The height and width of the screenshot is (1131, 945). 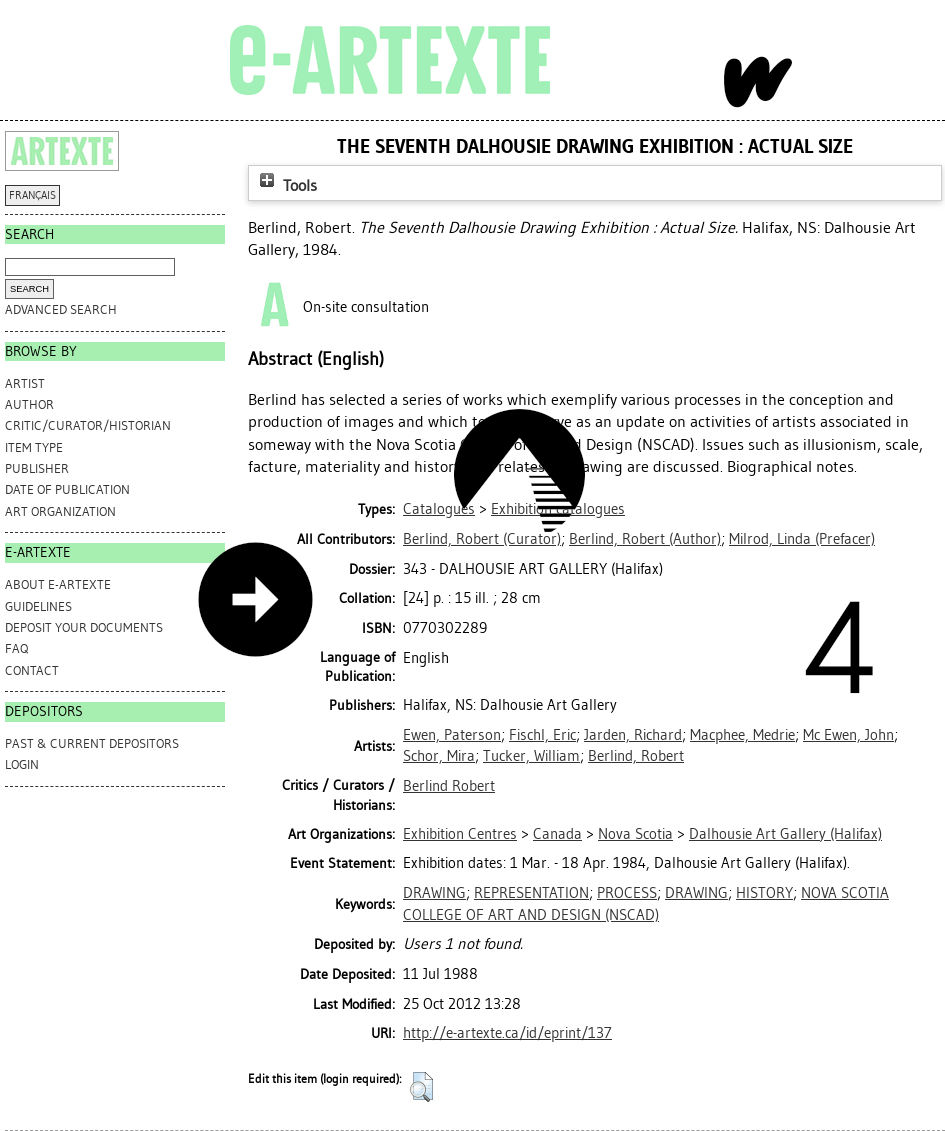 What do you see at coordinates (255, 599) in the screenshot?
I see `proceed to the next step` at bounding box center [255, 599].